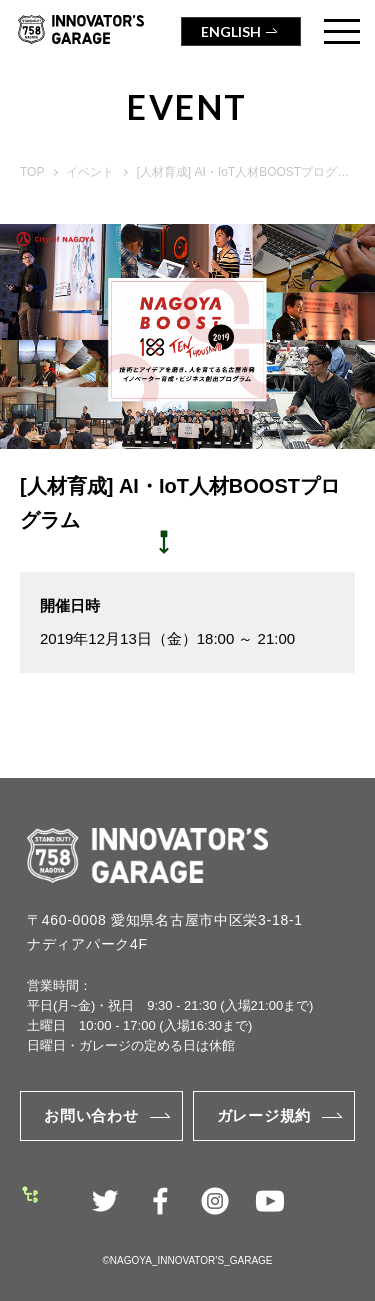 This screenshot has width=375, height=1301. What do you see at coordinates (164, 542) in the screenshot?
I see `download or save content` at bounding box center [164, 542].